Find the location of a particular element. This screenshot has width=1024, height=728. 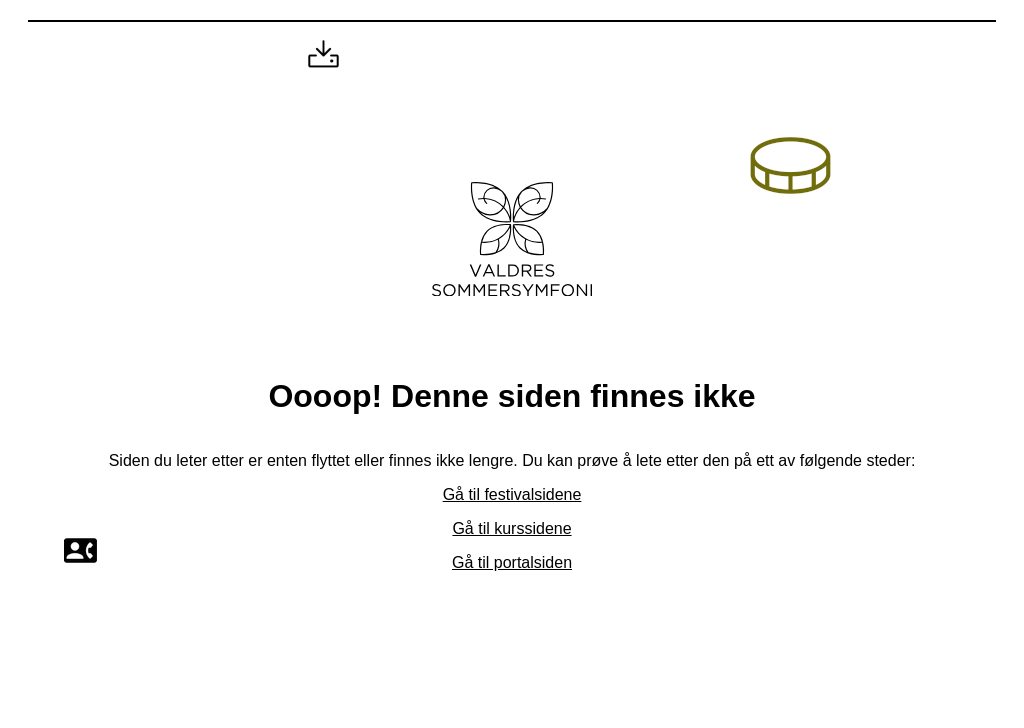

download a file to your device is located at coordinates (323, 55).